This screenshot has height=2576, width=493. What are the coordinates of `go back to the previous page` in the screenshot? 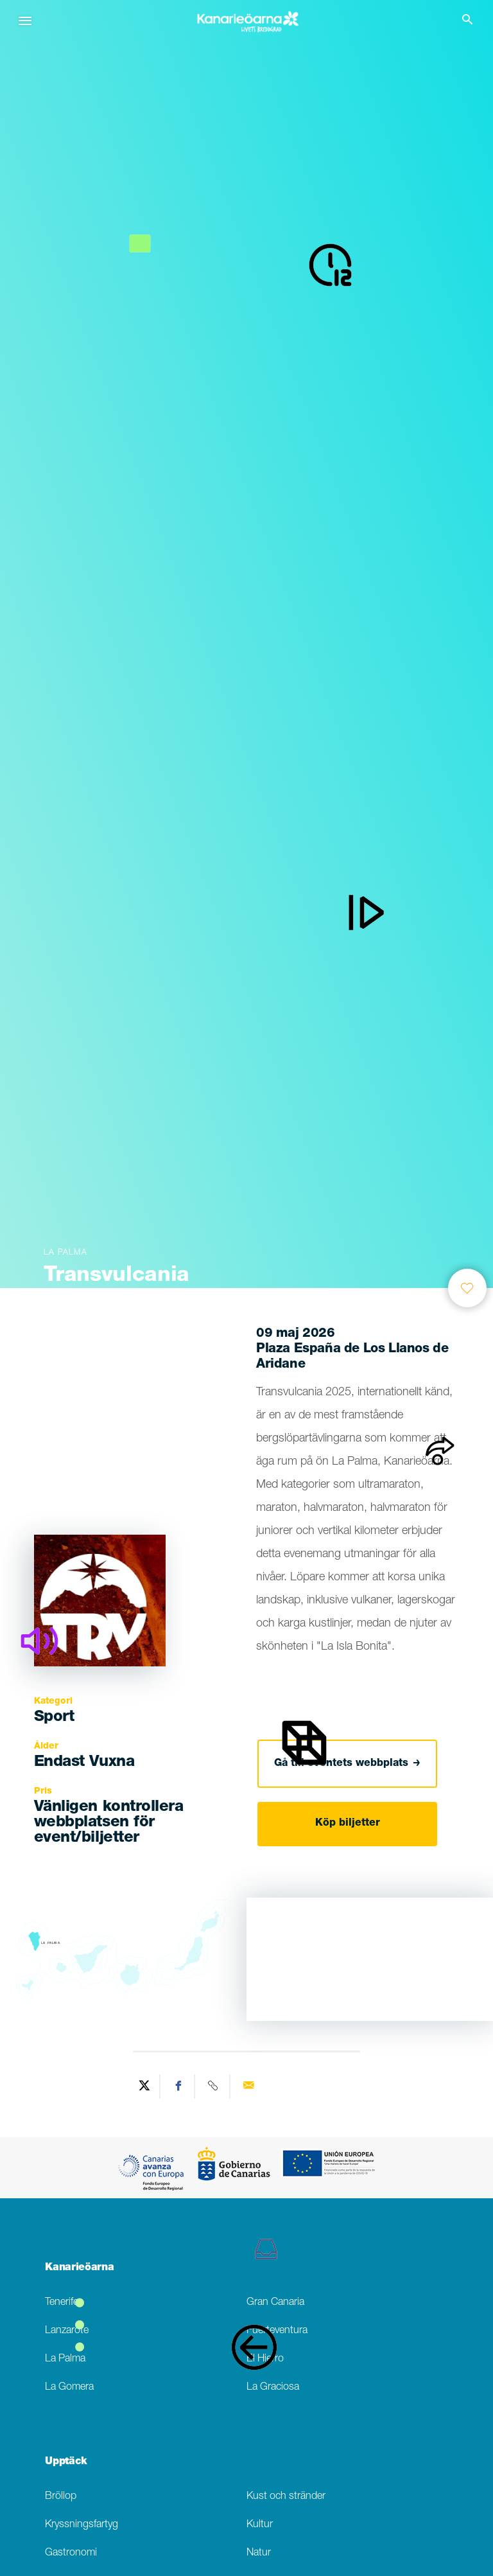 It's located at (254, 2347).